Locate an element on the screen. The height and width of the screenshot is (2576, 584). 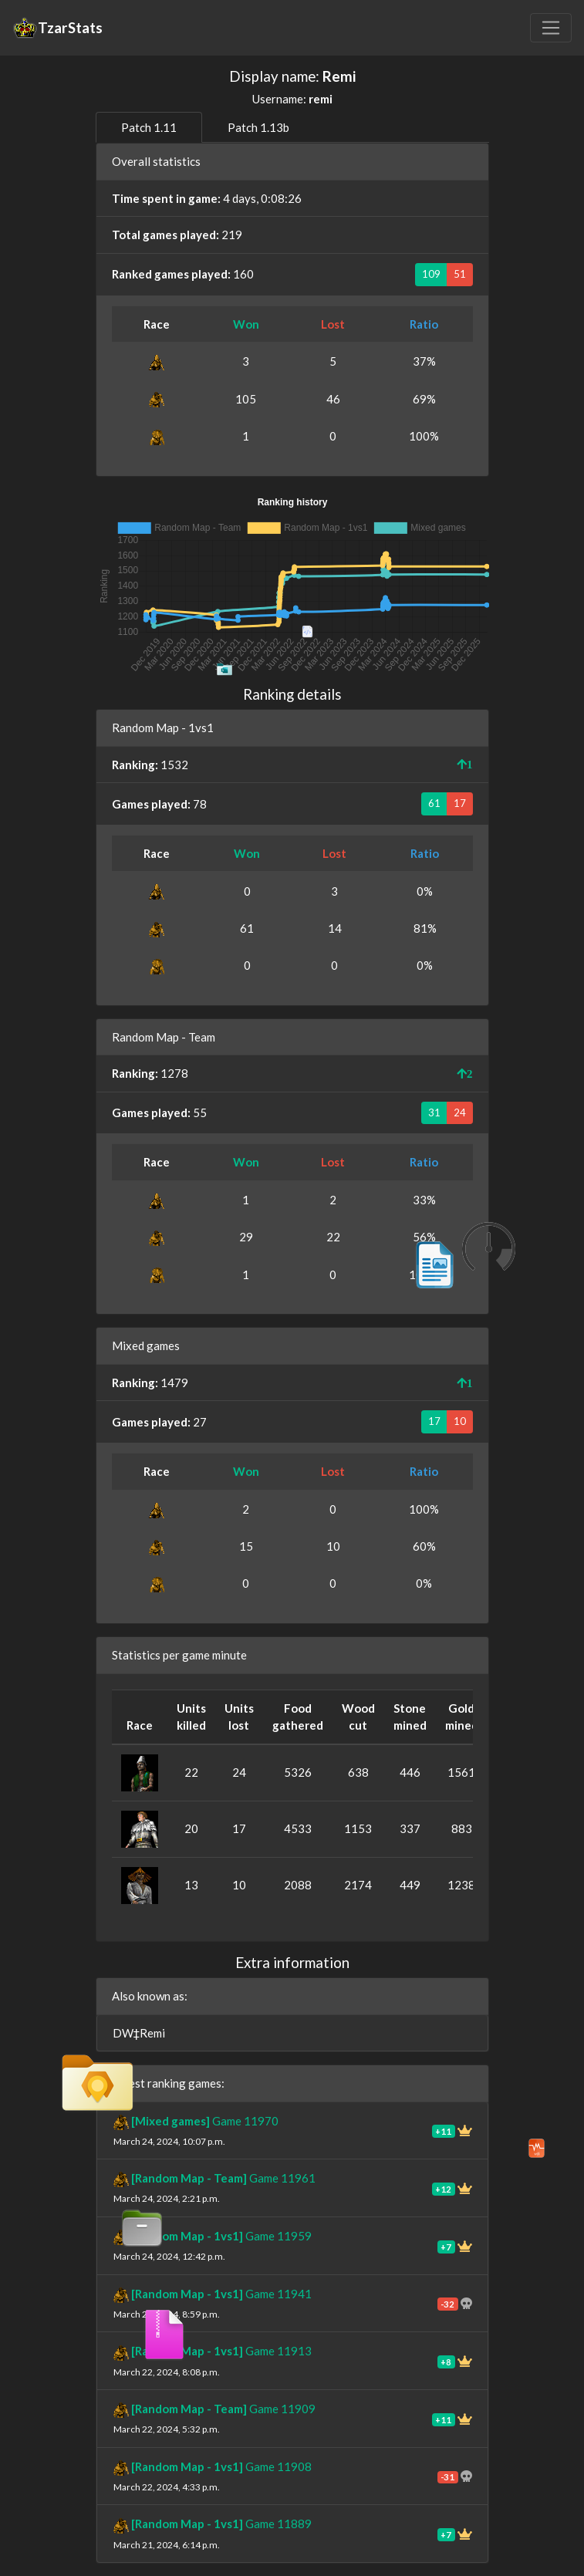
virtualbox virtual disk image file is located at coordinates (536, 2148).